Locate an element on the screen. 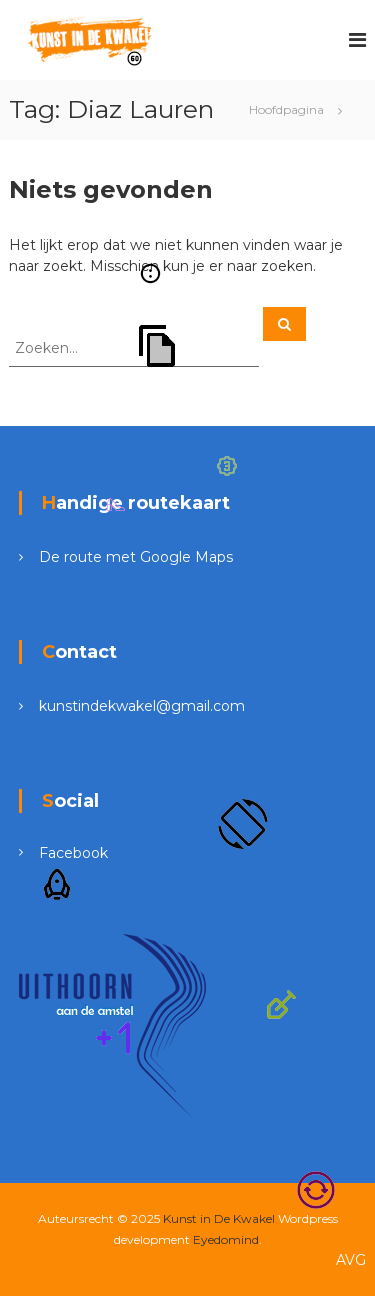 This screenshot has height=1296, width=375. rotate screen orientation is located at coordinates (243, 824).